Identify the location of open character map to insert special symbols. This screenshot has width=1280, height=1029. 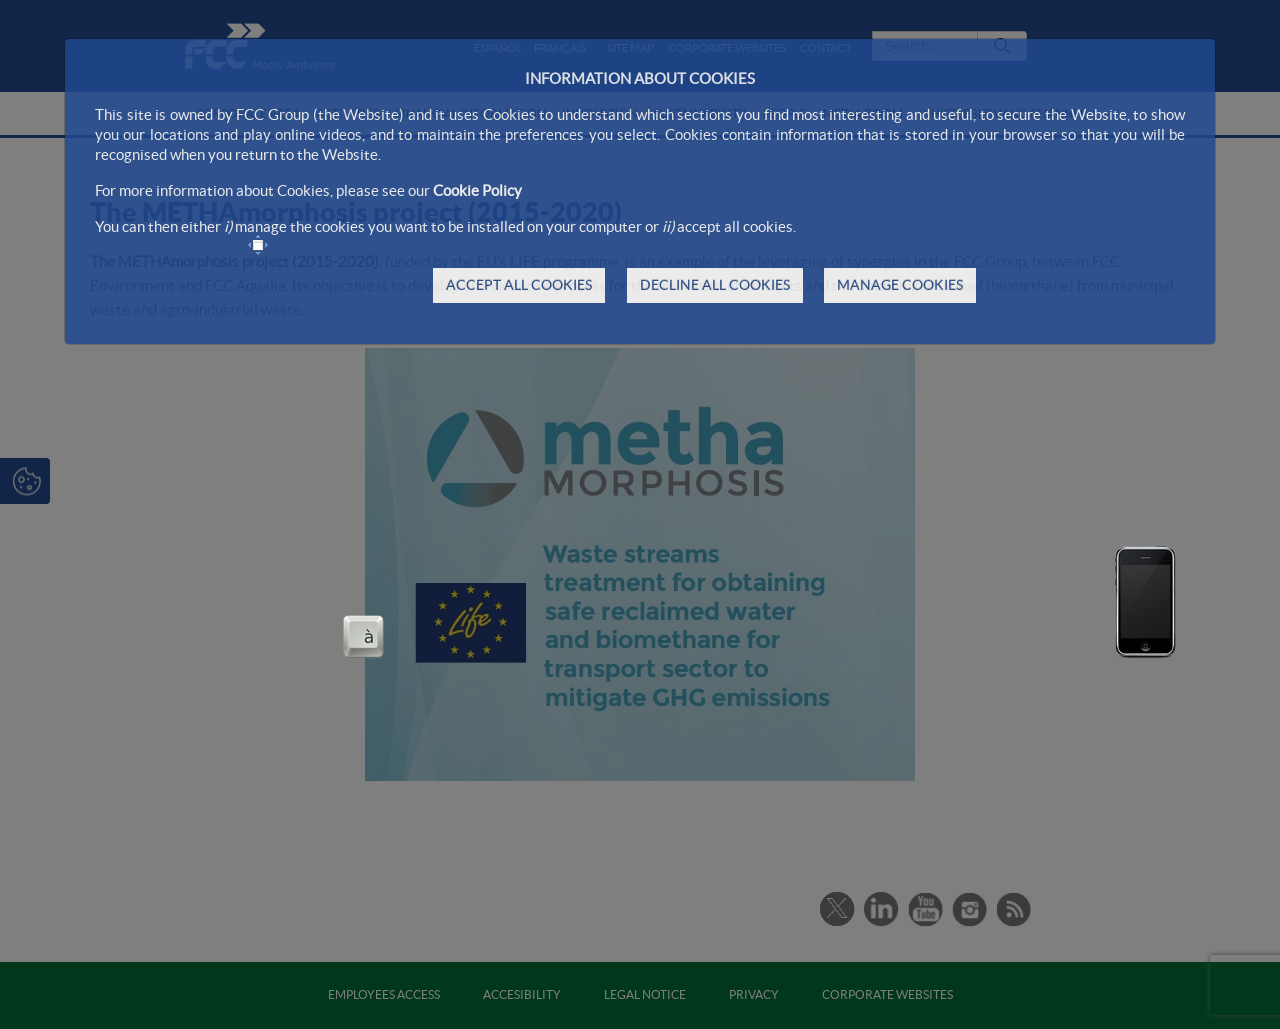
(363, 637).